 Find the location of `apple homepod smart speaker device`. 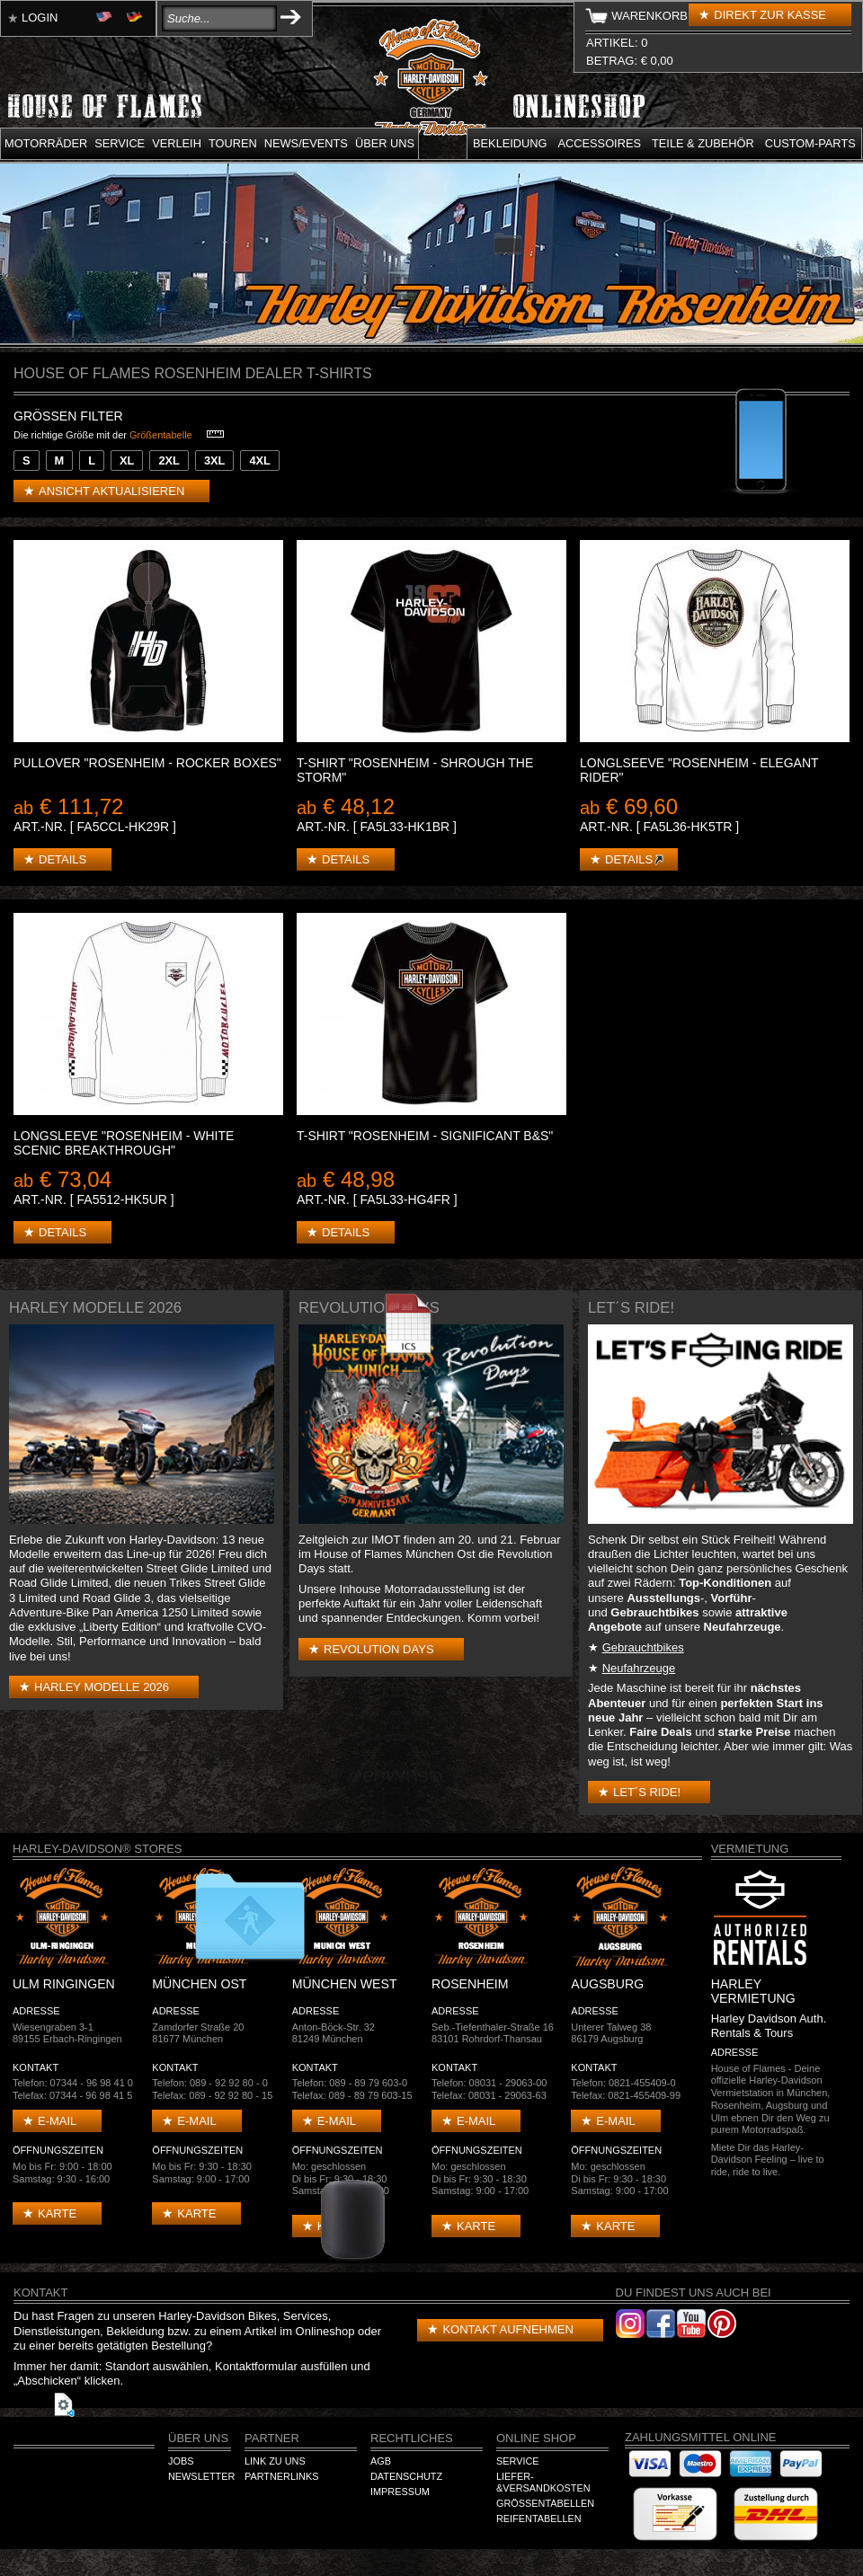

apple homepod smart speaker device is located at coordinates (352, 2220).